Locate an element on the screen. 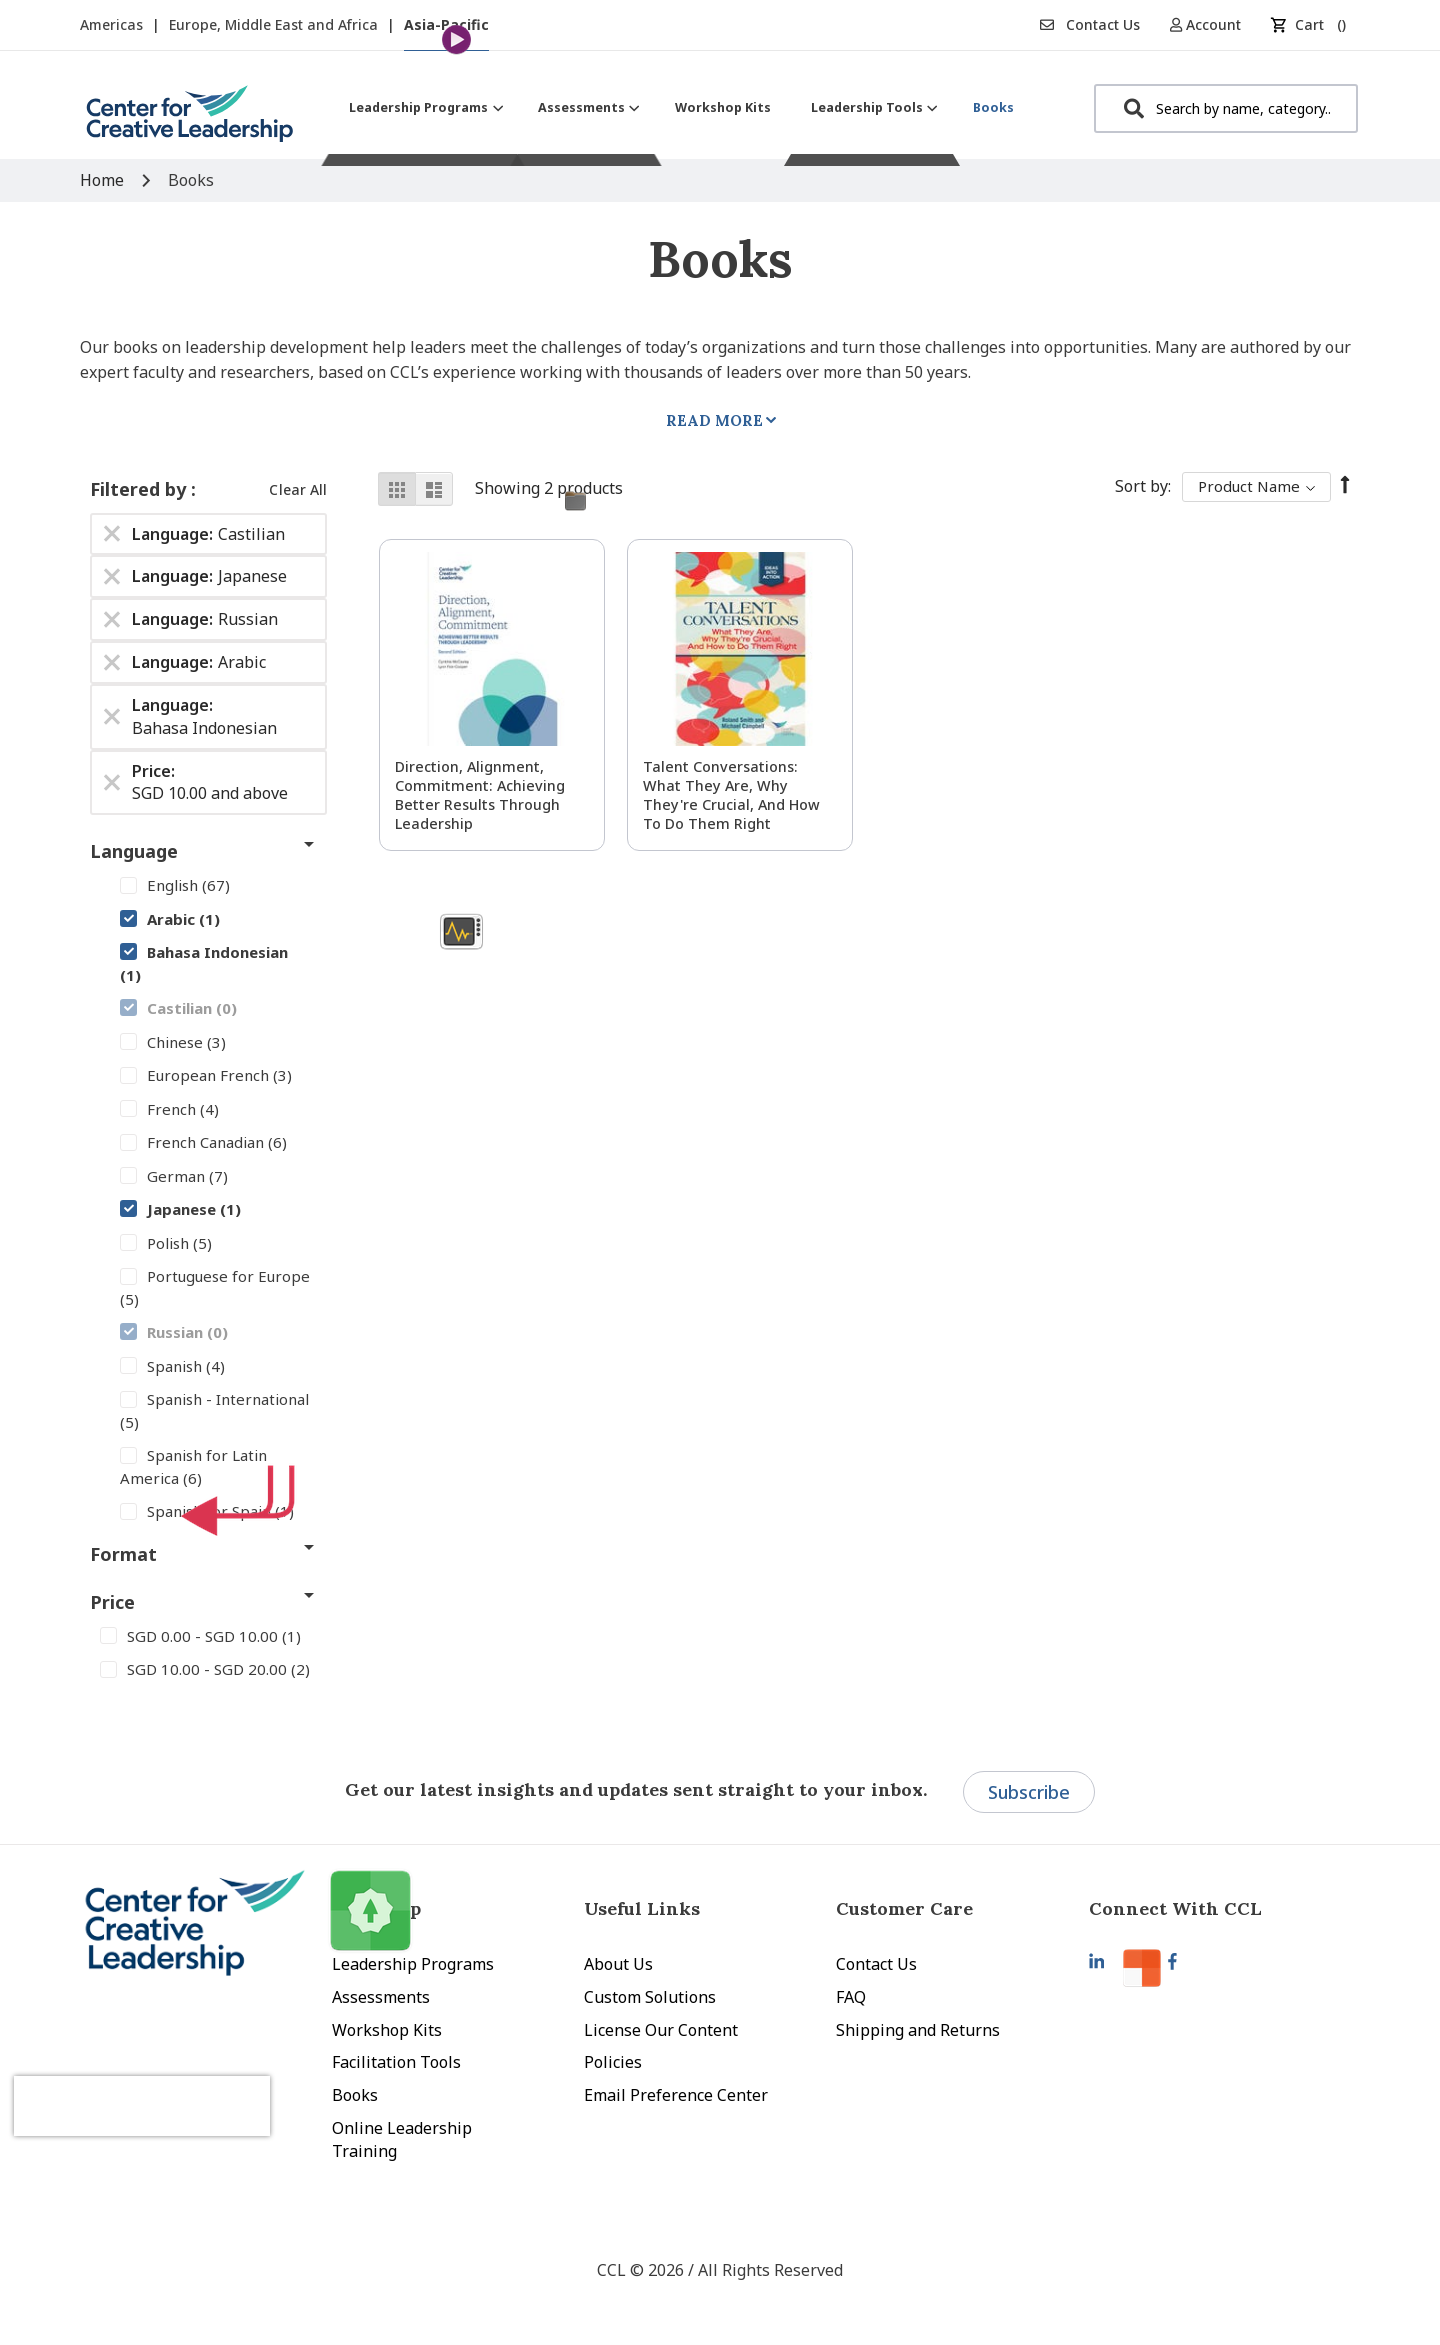 The width and height of the screenshot is (1440, 2345). reply to all recipients of an email is located at coordinates (236, 1500).